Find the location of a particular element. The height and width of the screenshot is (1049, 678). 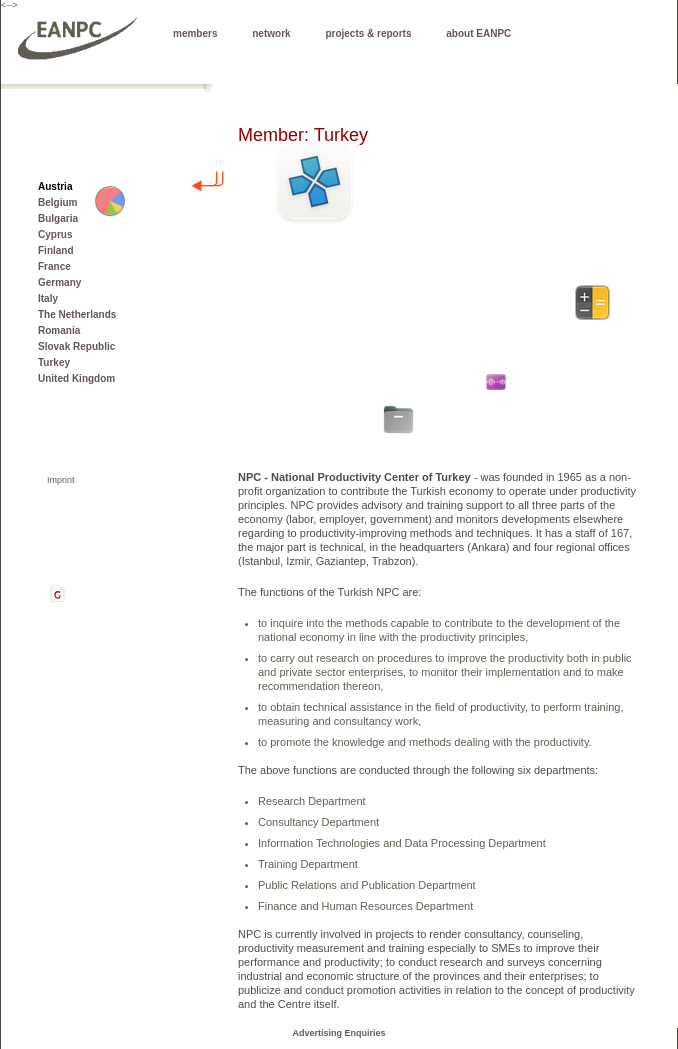

open the files application is located at coordinates (398, 419).